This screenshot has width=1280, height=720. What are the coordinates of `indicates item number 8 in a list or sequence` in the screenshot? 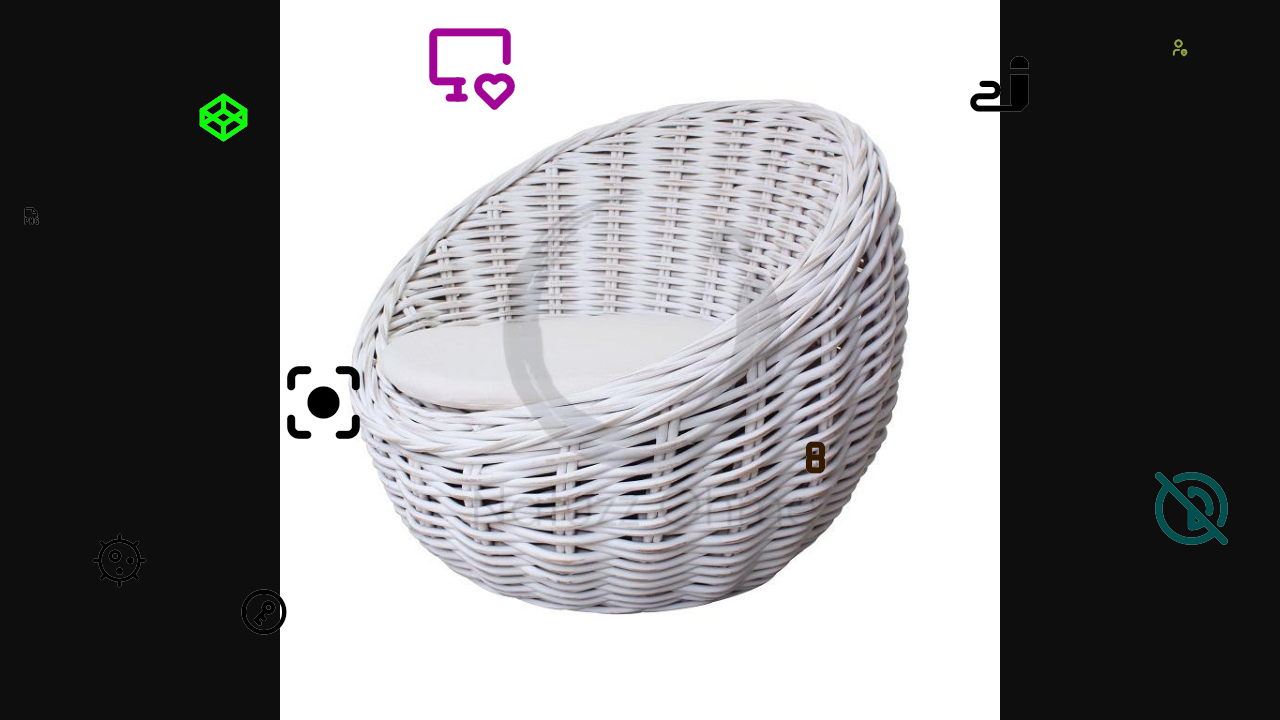 It's located at (815, 457).